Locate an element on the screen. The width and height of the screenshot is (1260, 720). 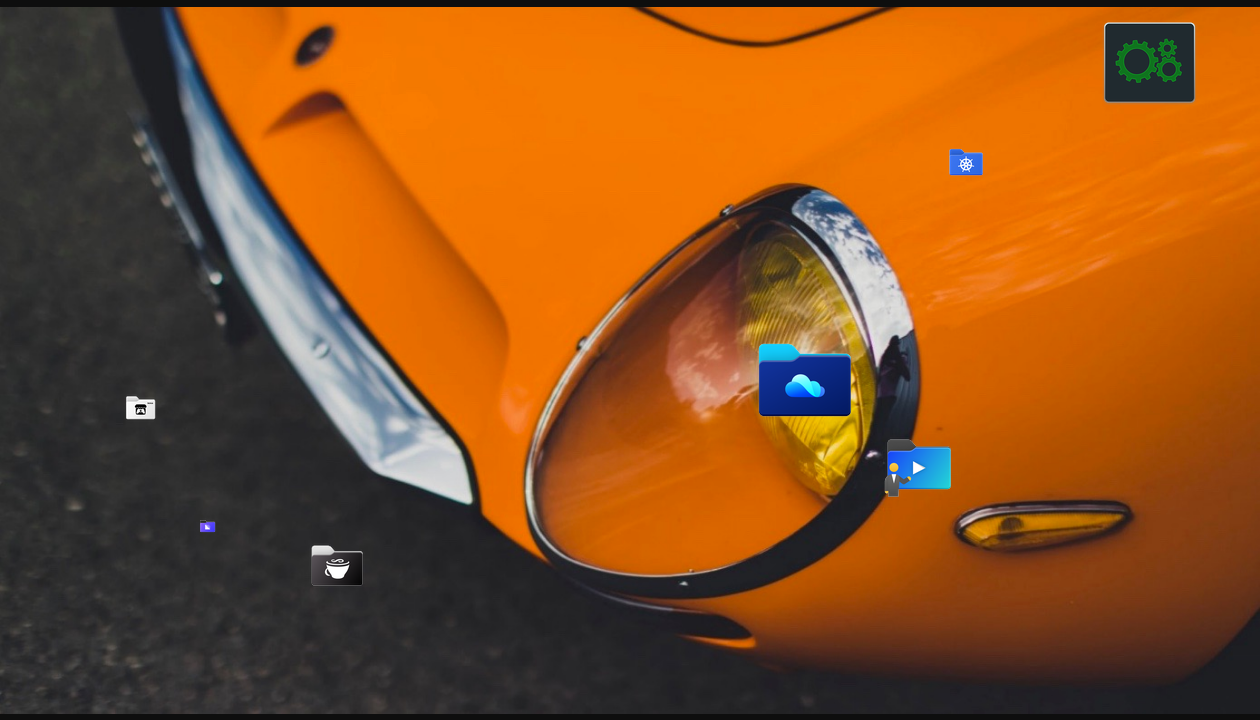
open wondershare document cloud folder is located at coordinates (804, 382).